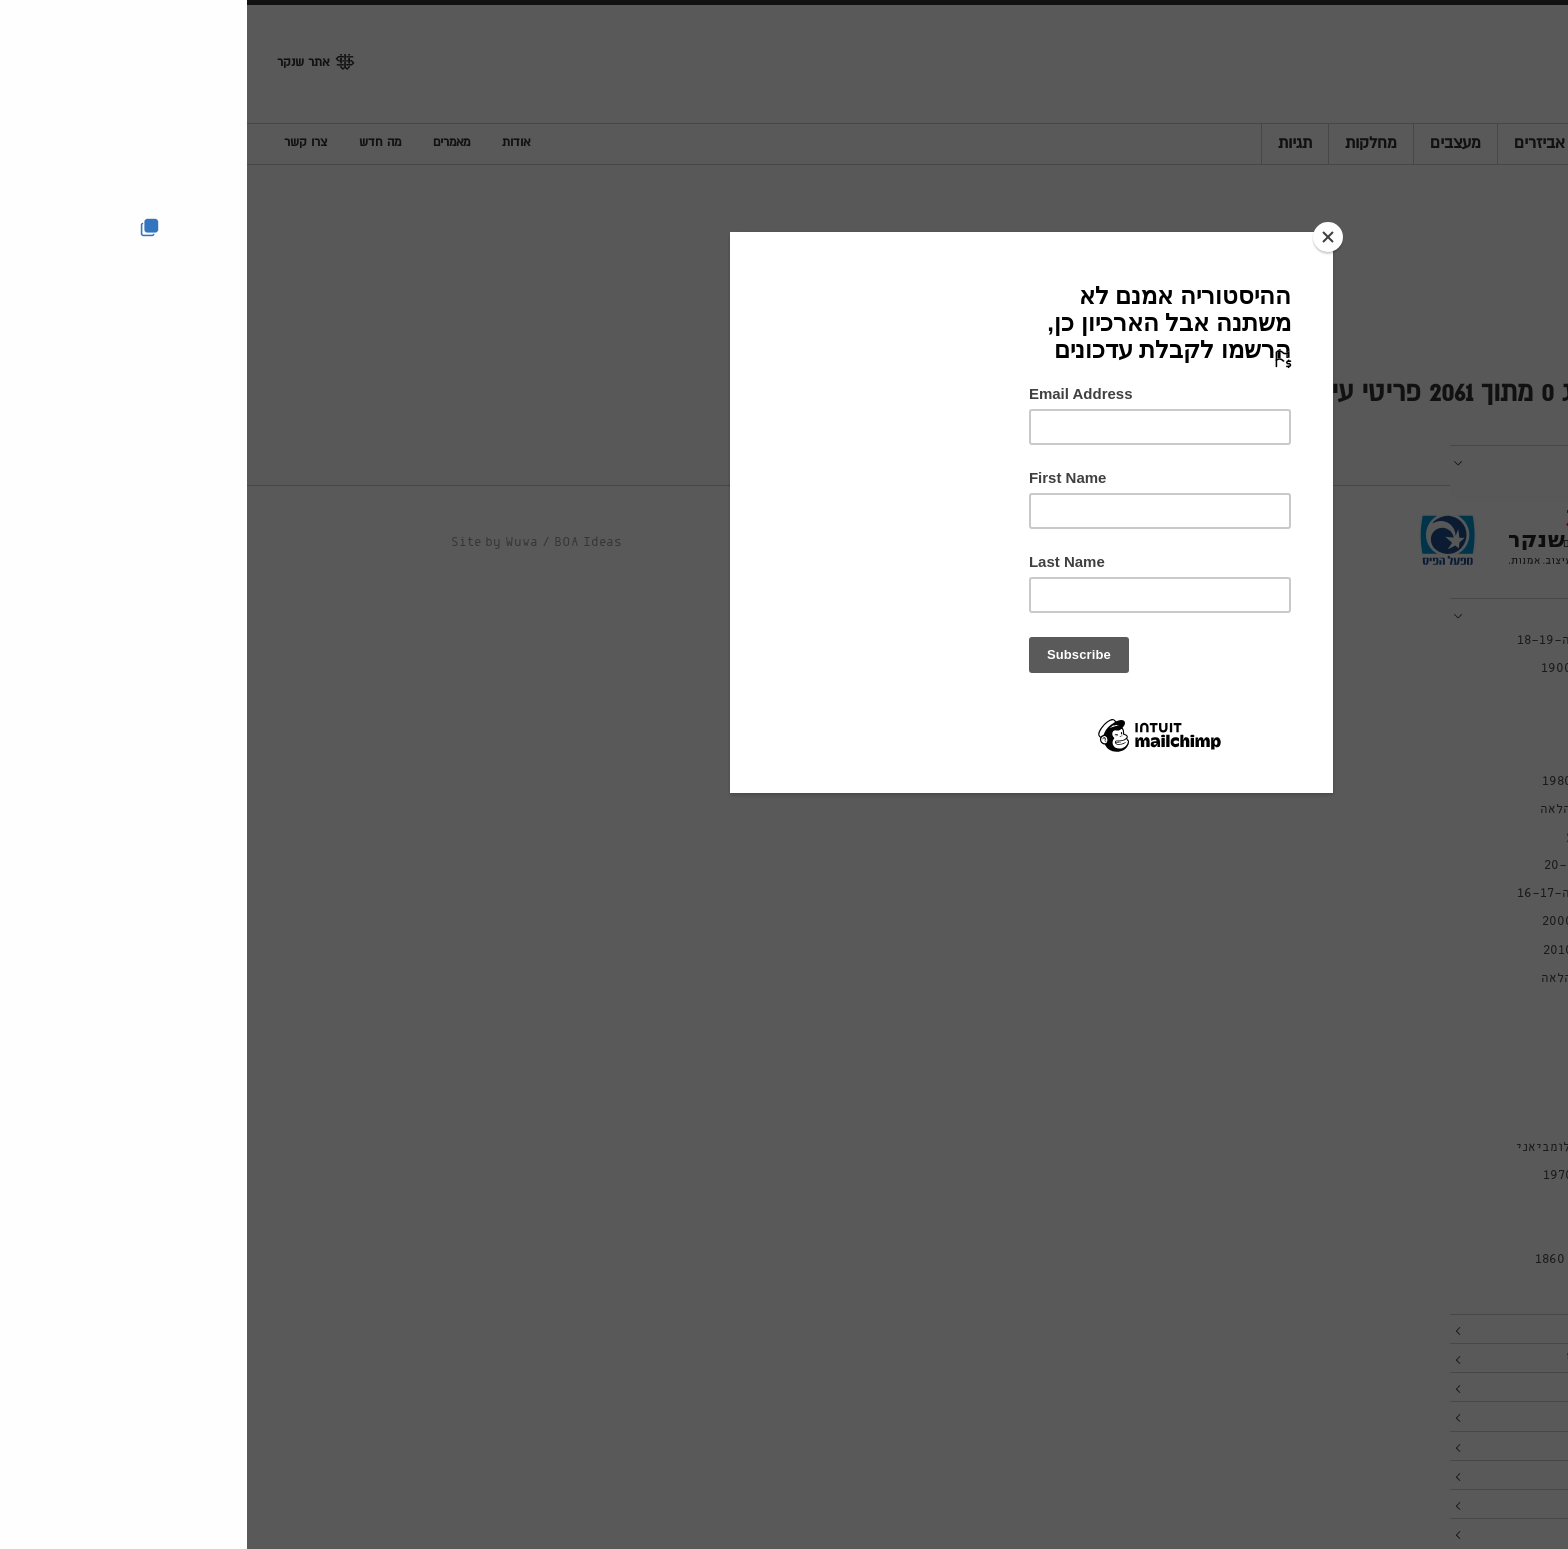  Describe the element at coordinates (1282, 358) in the screenshot. I see `flag a financial transaction or payment` at that location.